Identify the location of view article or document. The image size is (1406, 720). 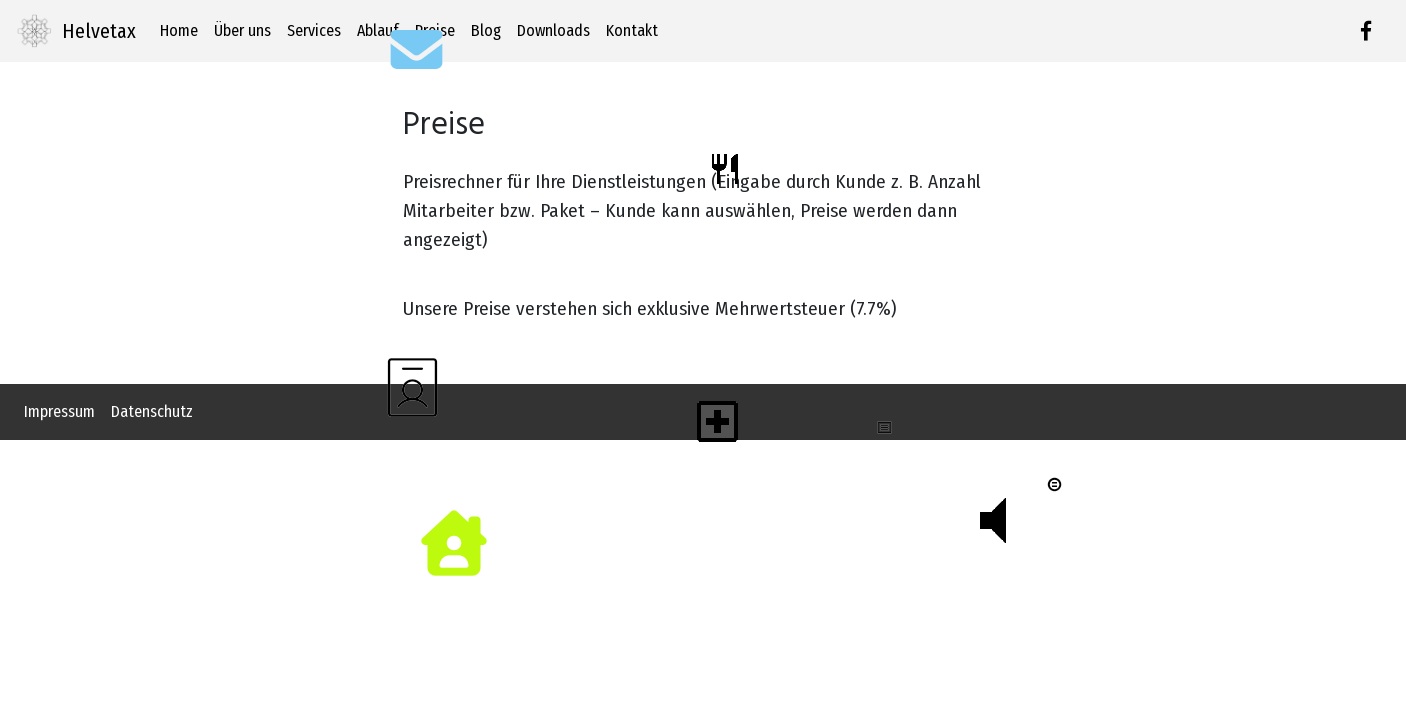
(884, 427).